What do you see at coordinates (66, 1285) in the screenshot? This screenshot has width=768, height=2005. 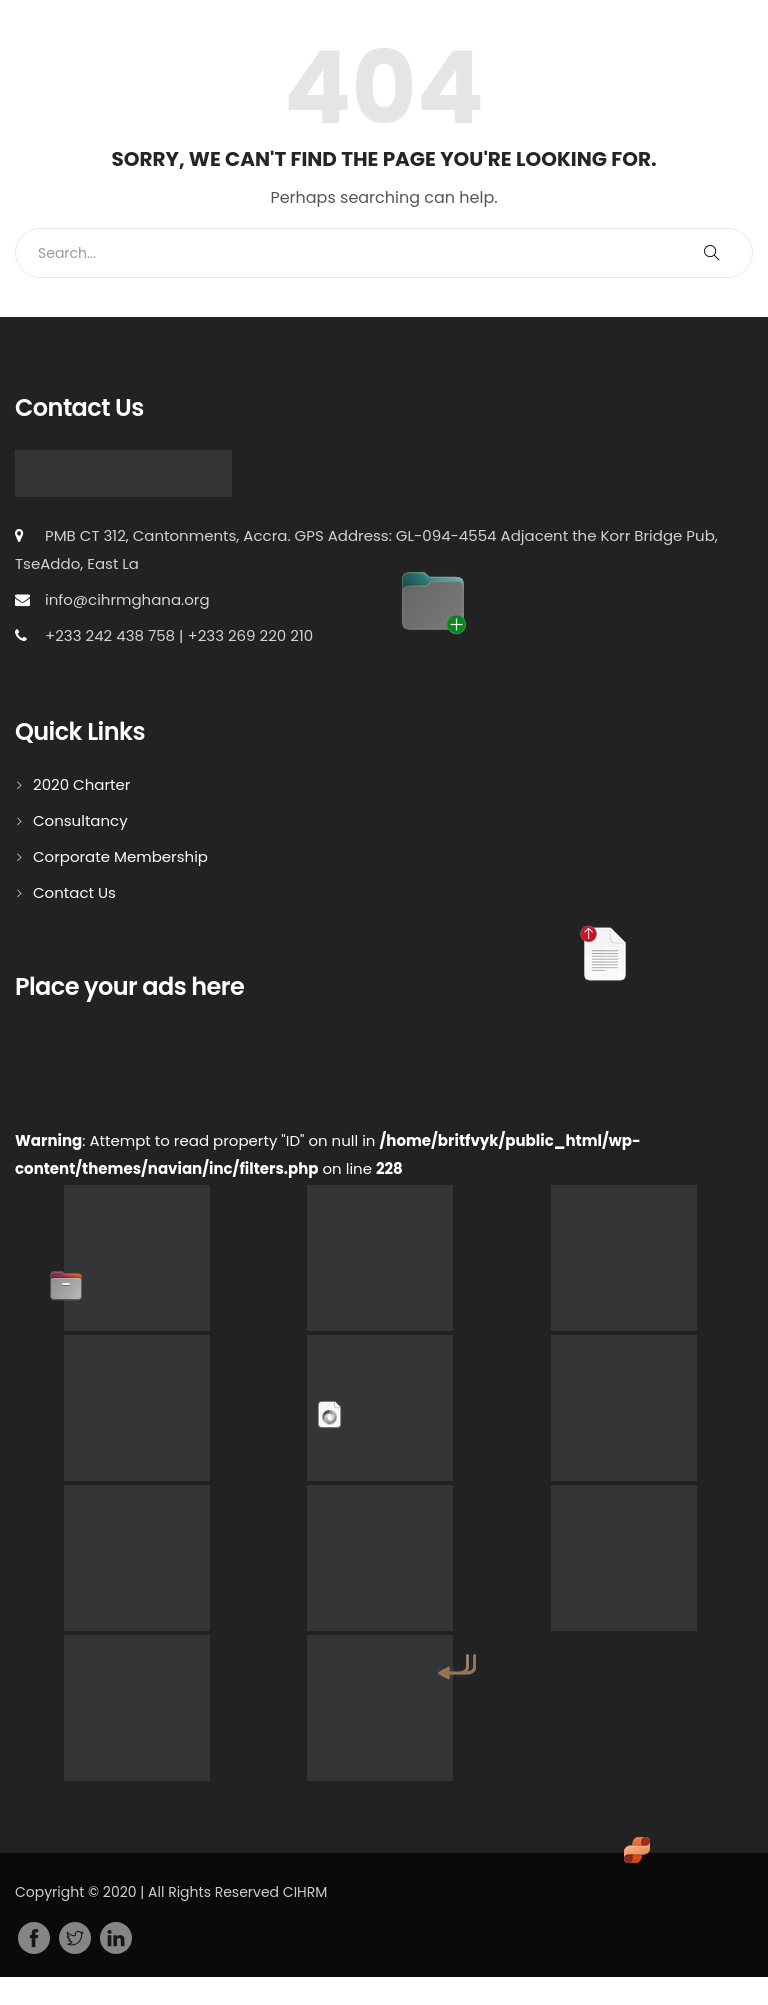 I see `open the file manager application` at bounding box center [66, 1285].